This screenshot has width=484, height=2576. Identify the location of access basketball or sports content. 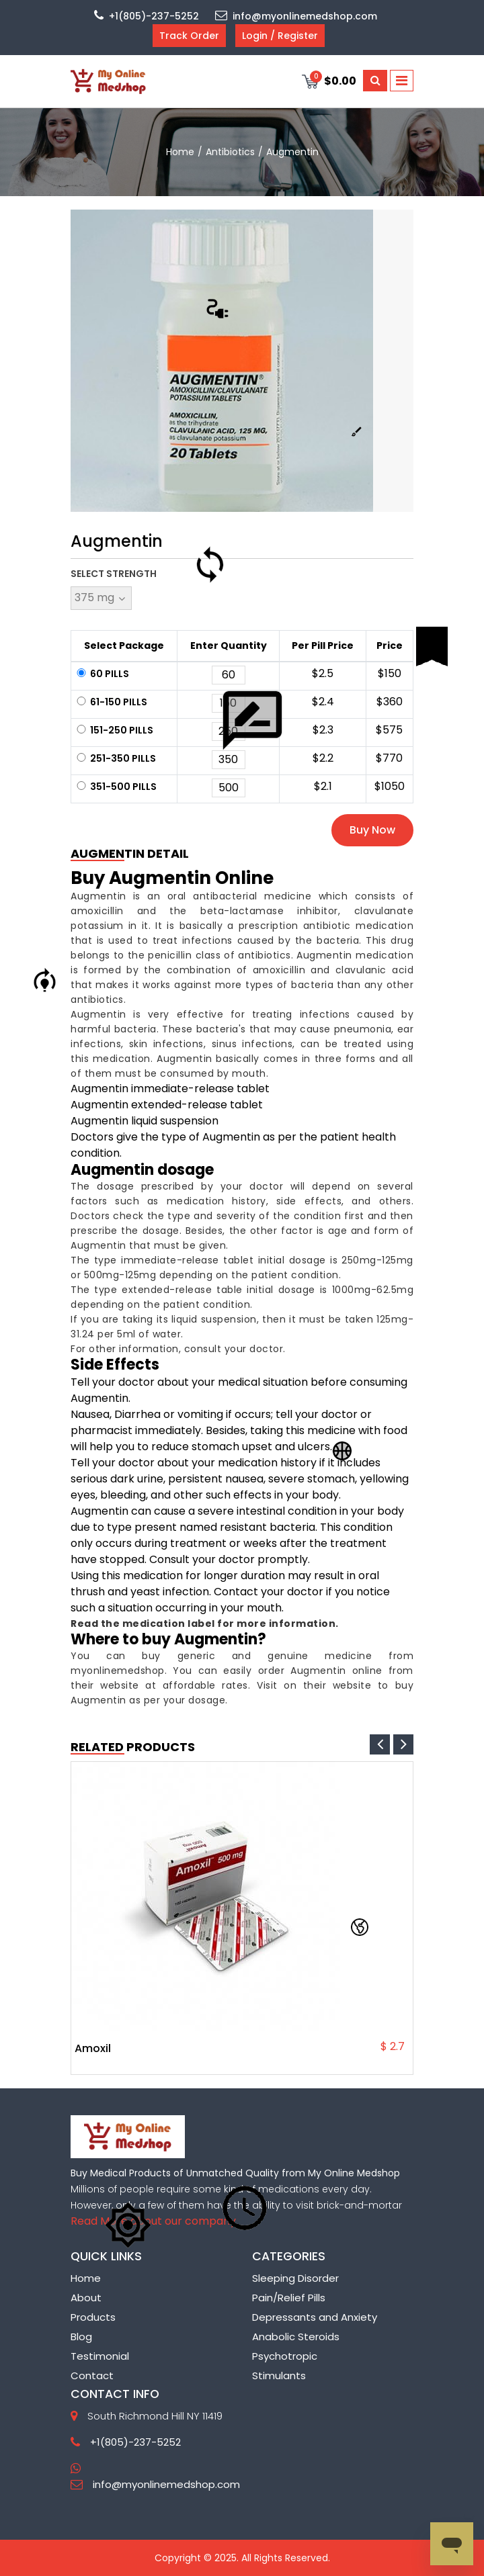
(342, 1451).